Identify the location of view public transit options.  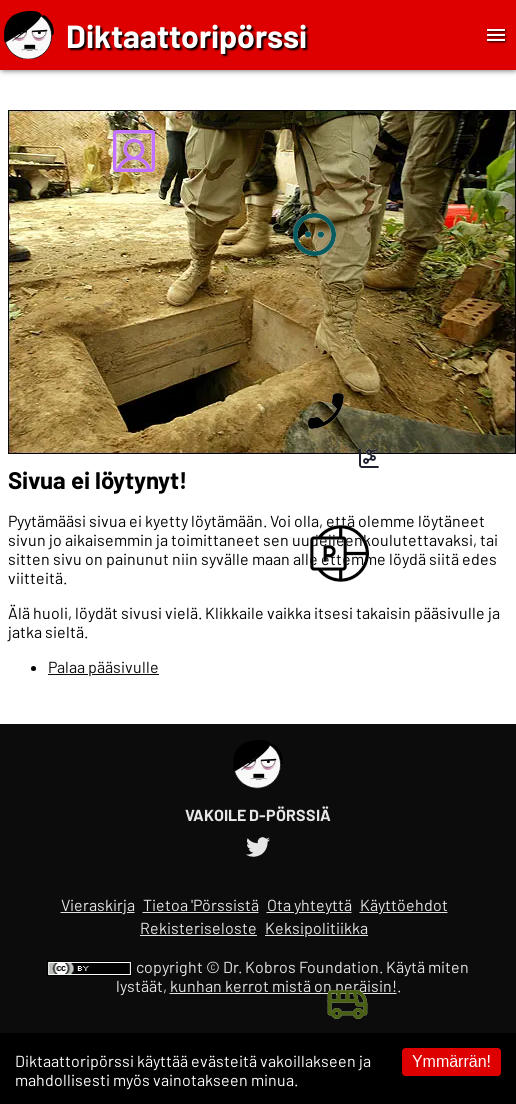
(347, 1004).